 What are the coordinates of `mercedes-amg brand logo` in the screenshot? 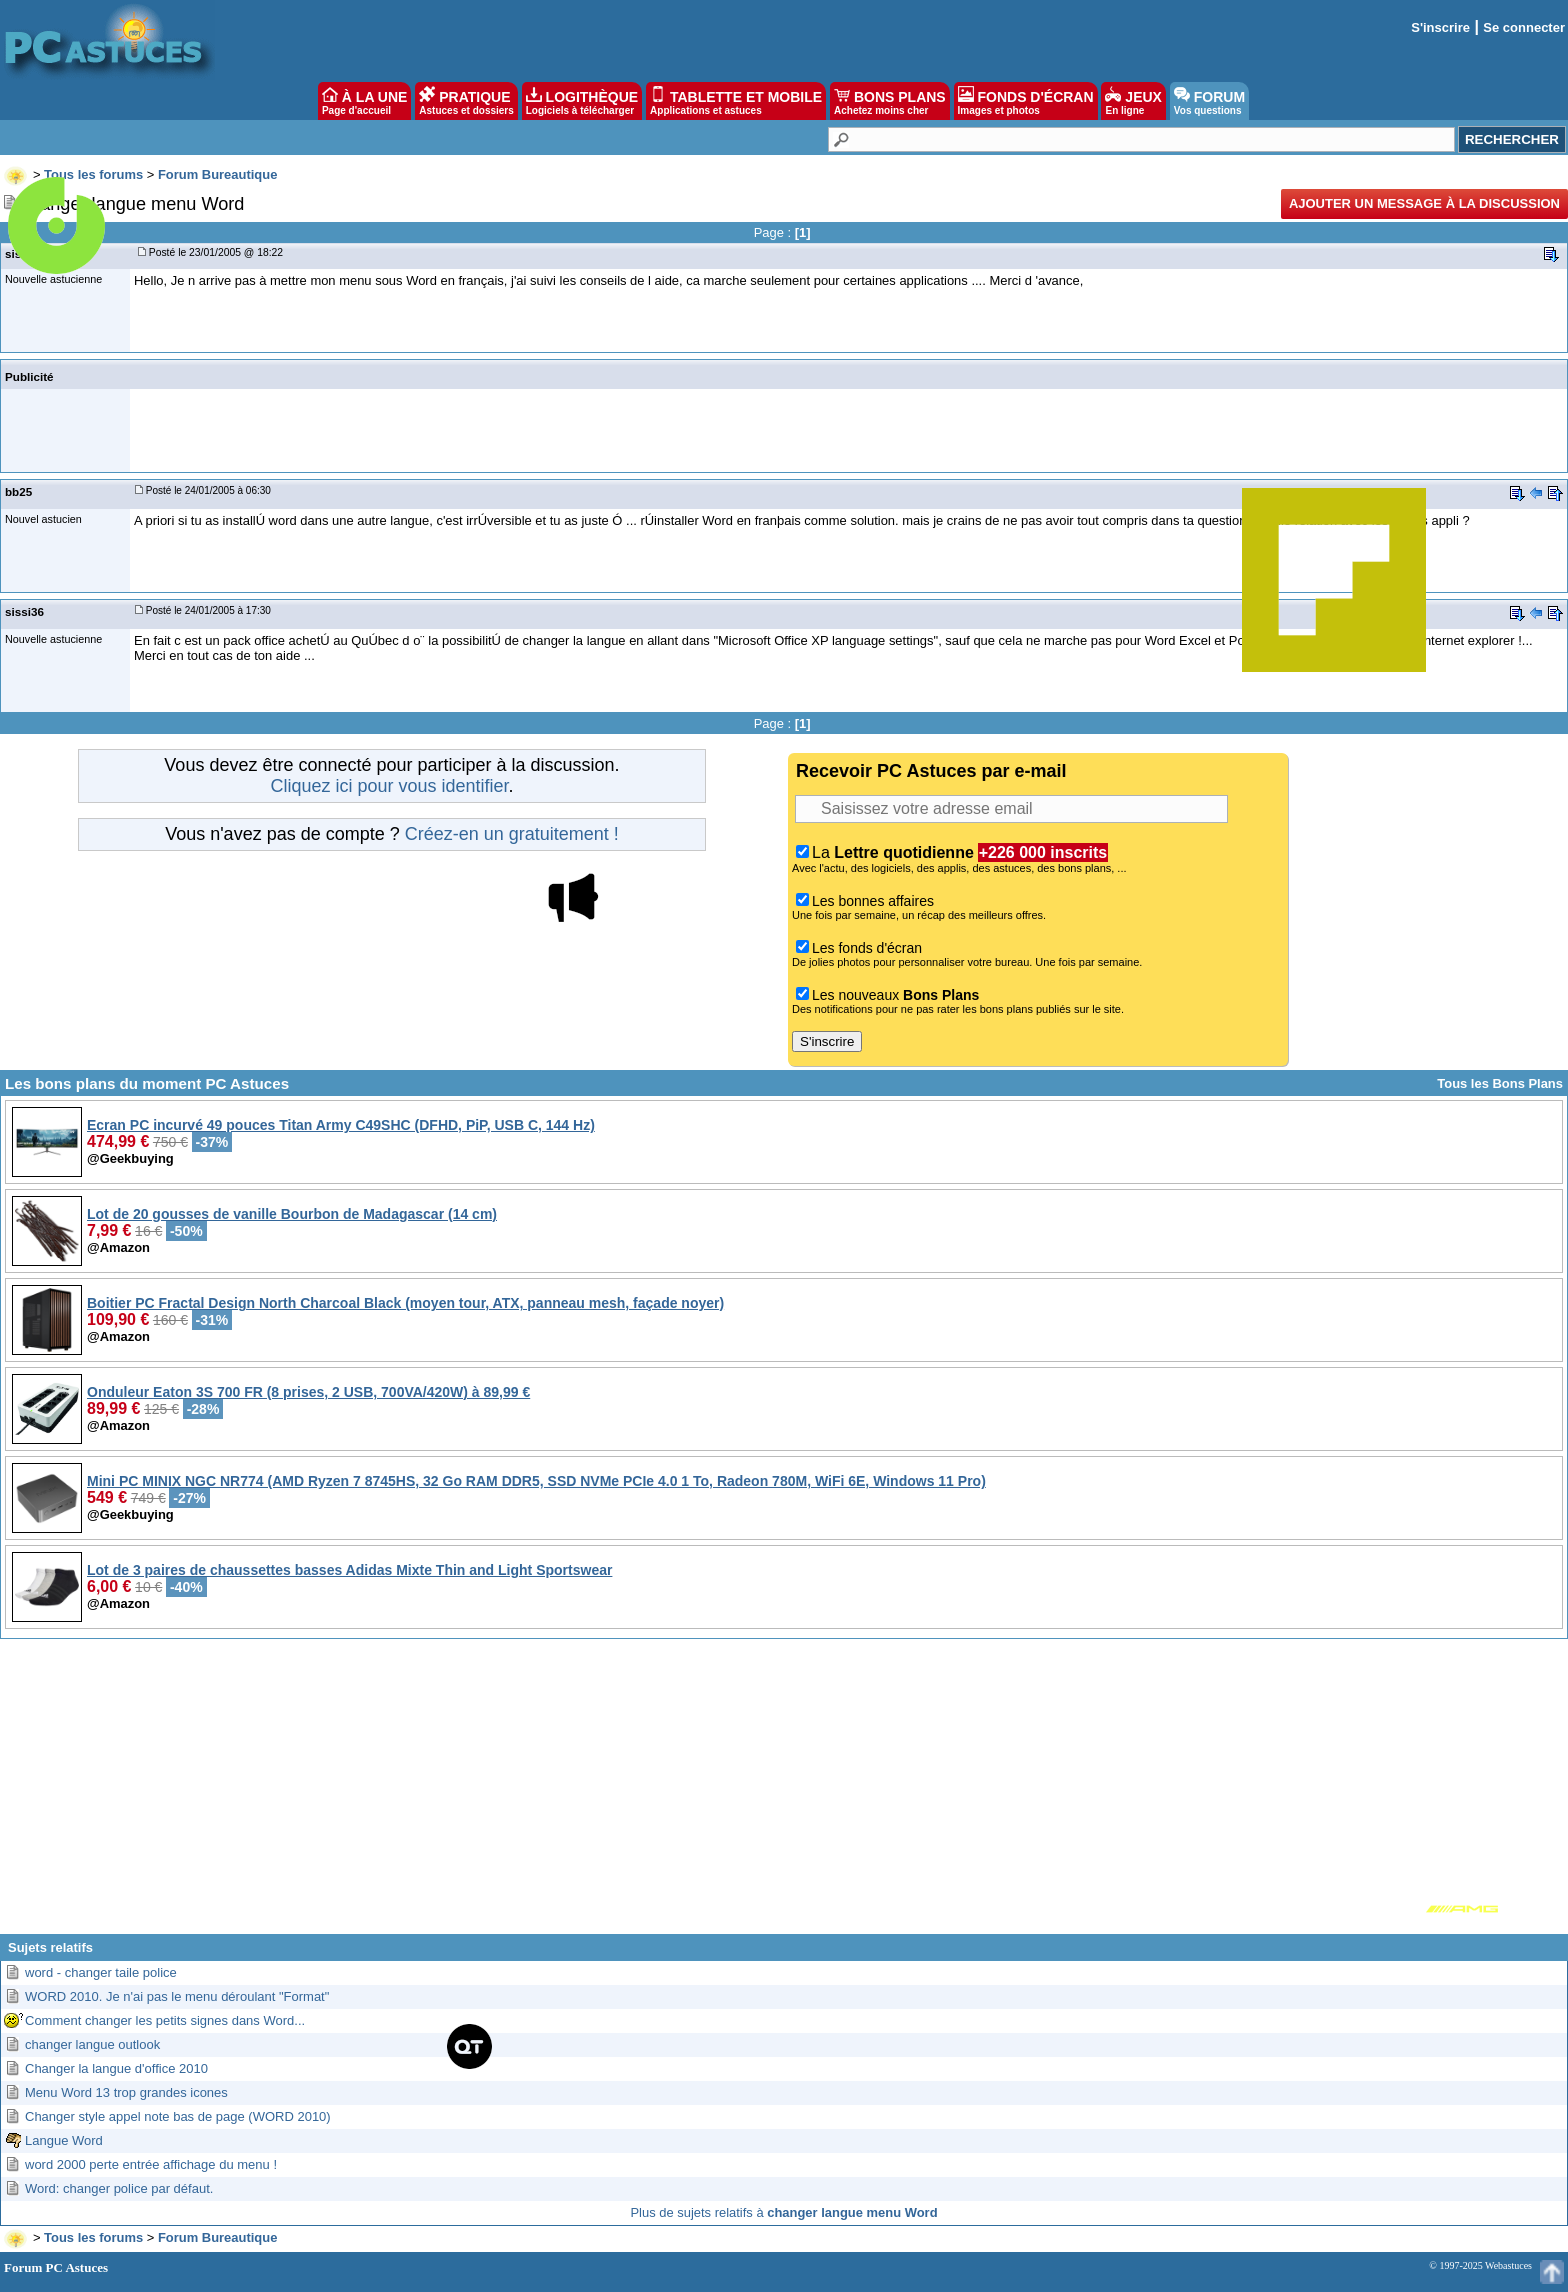 It's located at (1462, 1909).